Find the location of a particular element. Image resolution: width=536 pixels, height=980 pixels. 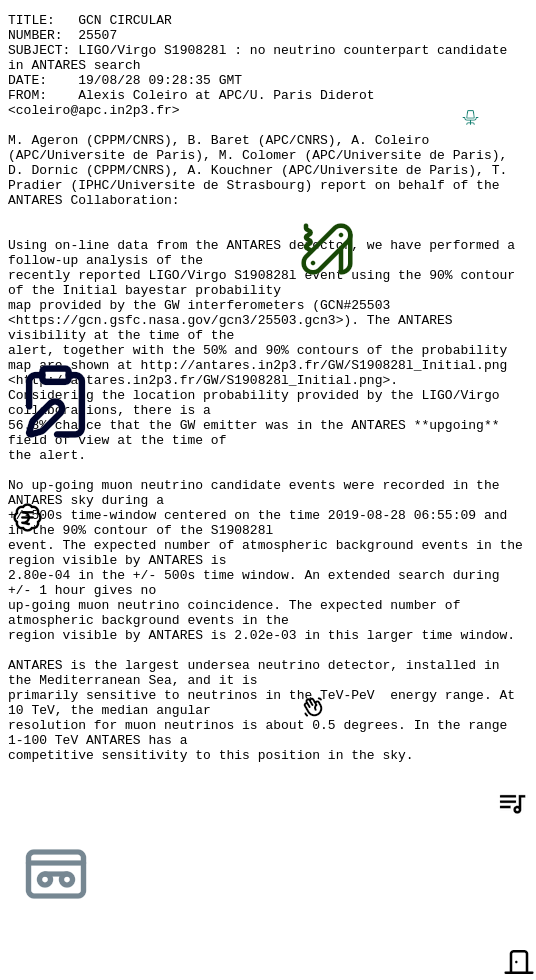

log out or exit the application is located at coordinates (519, 962).